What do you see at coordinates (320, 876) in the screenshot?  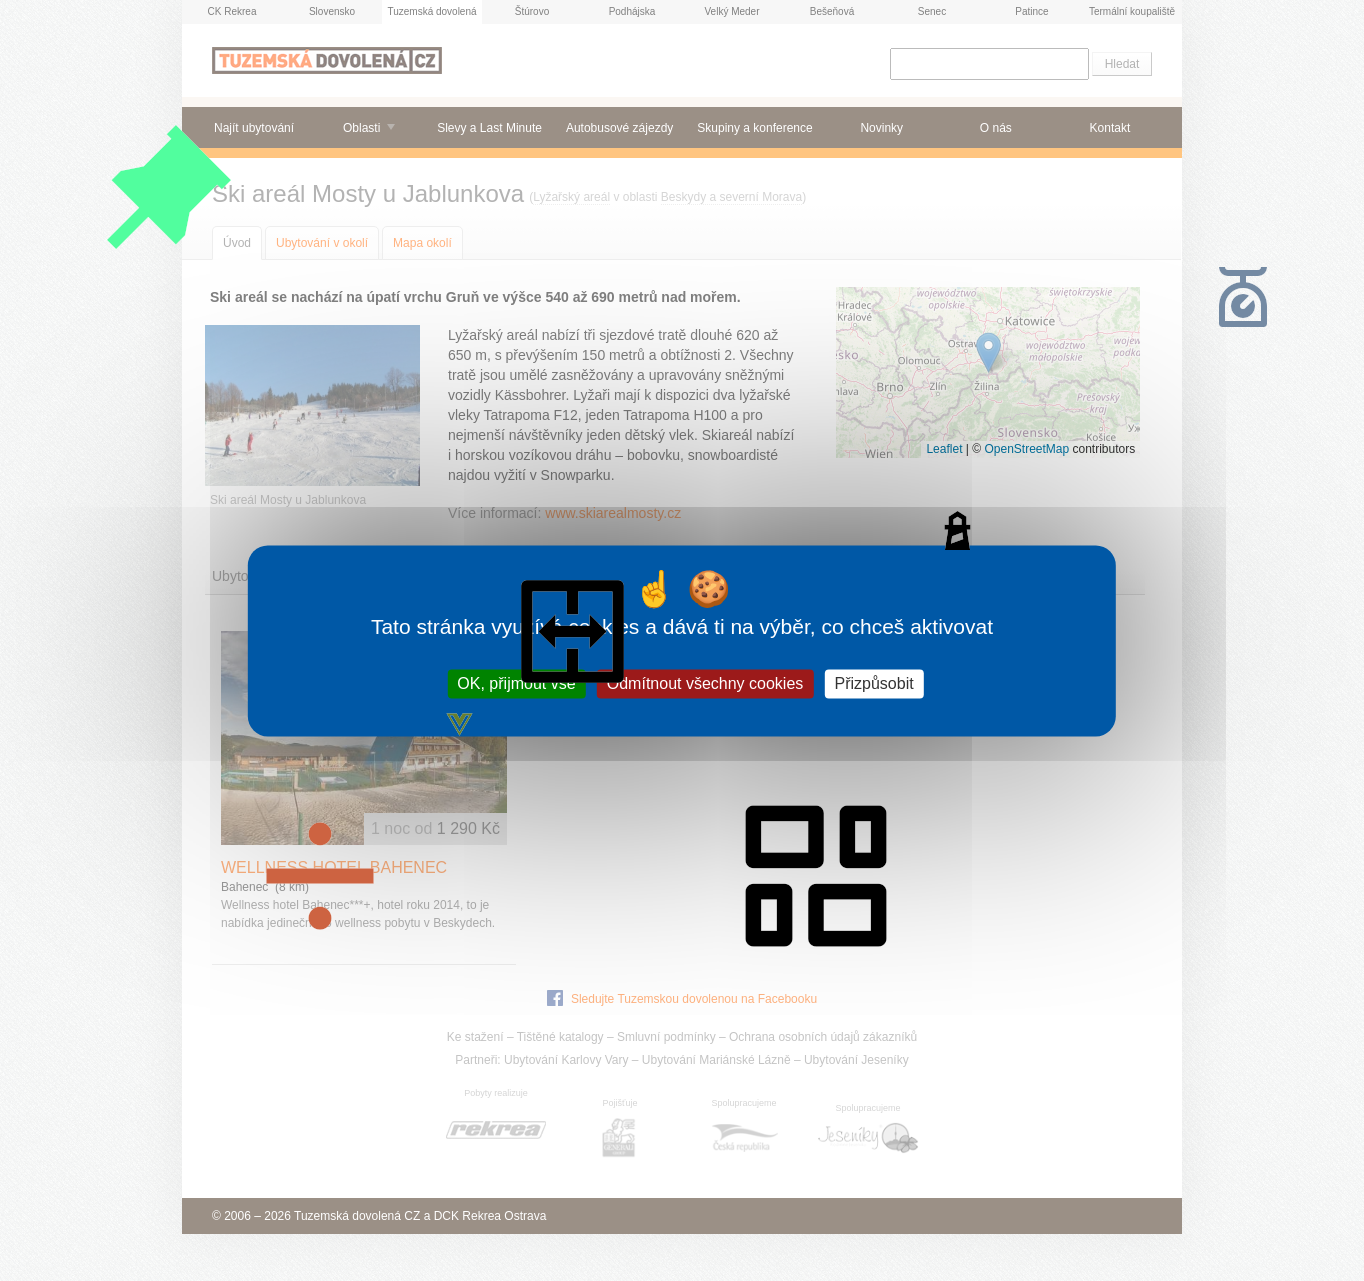 I see `perform division calculation` at bounding box center [320, 876].